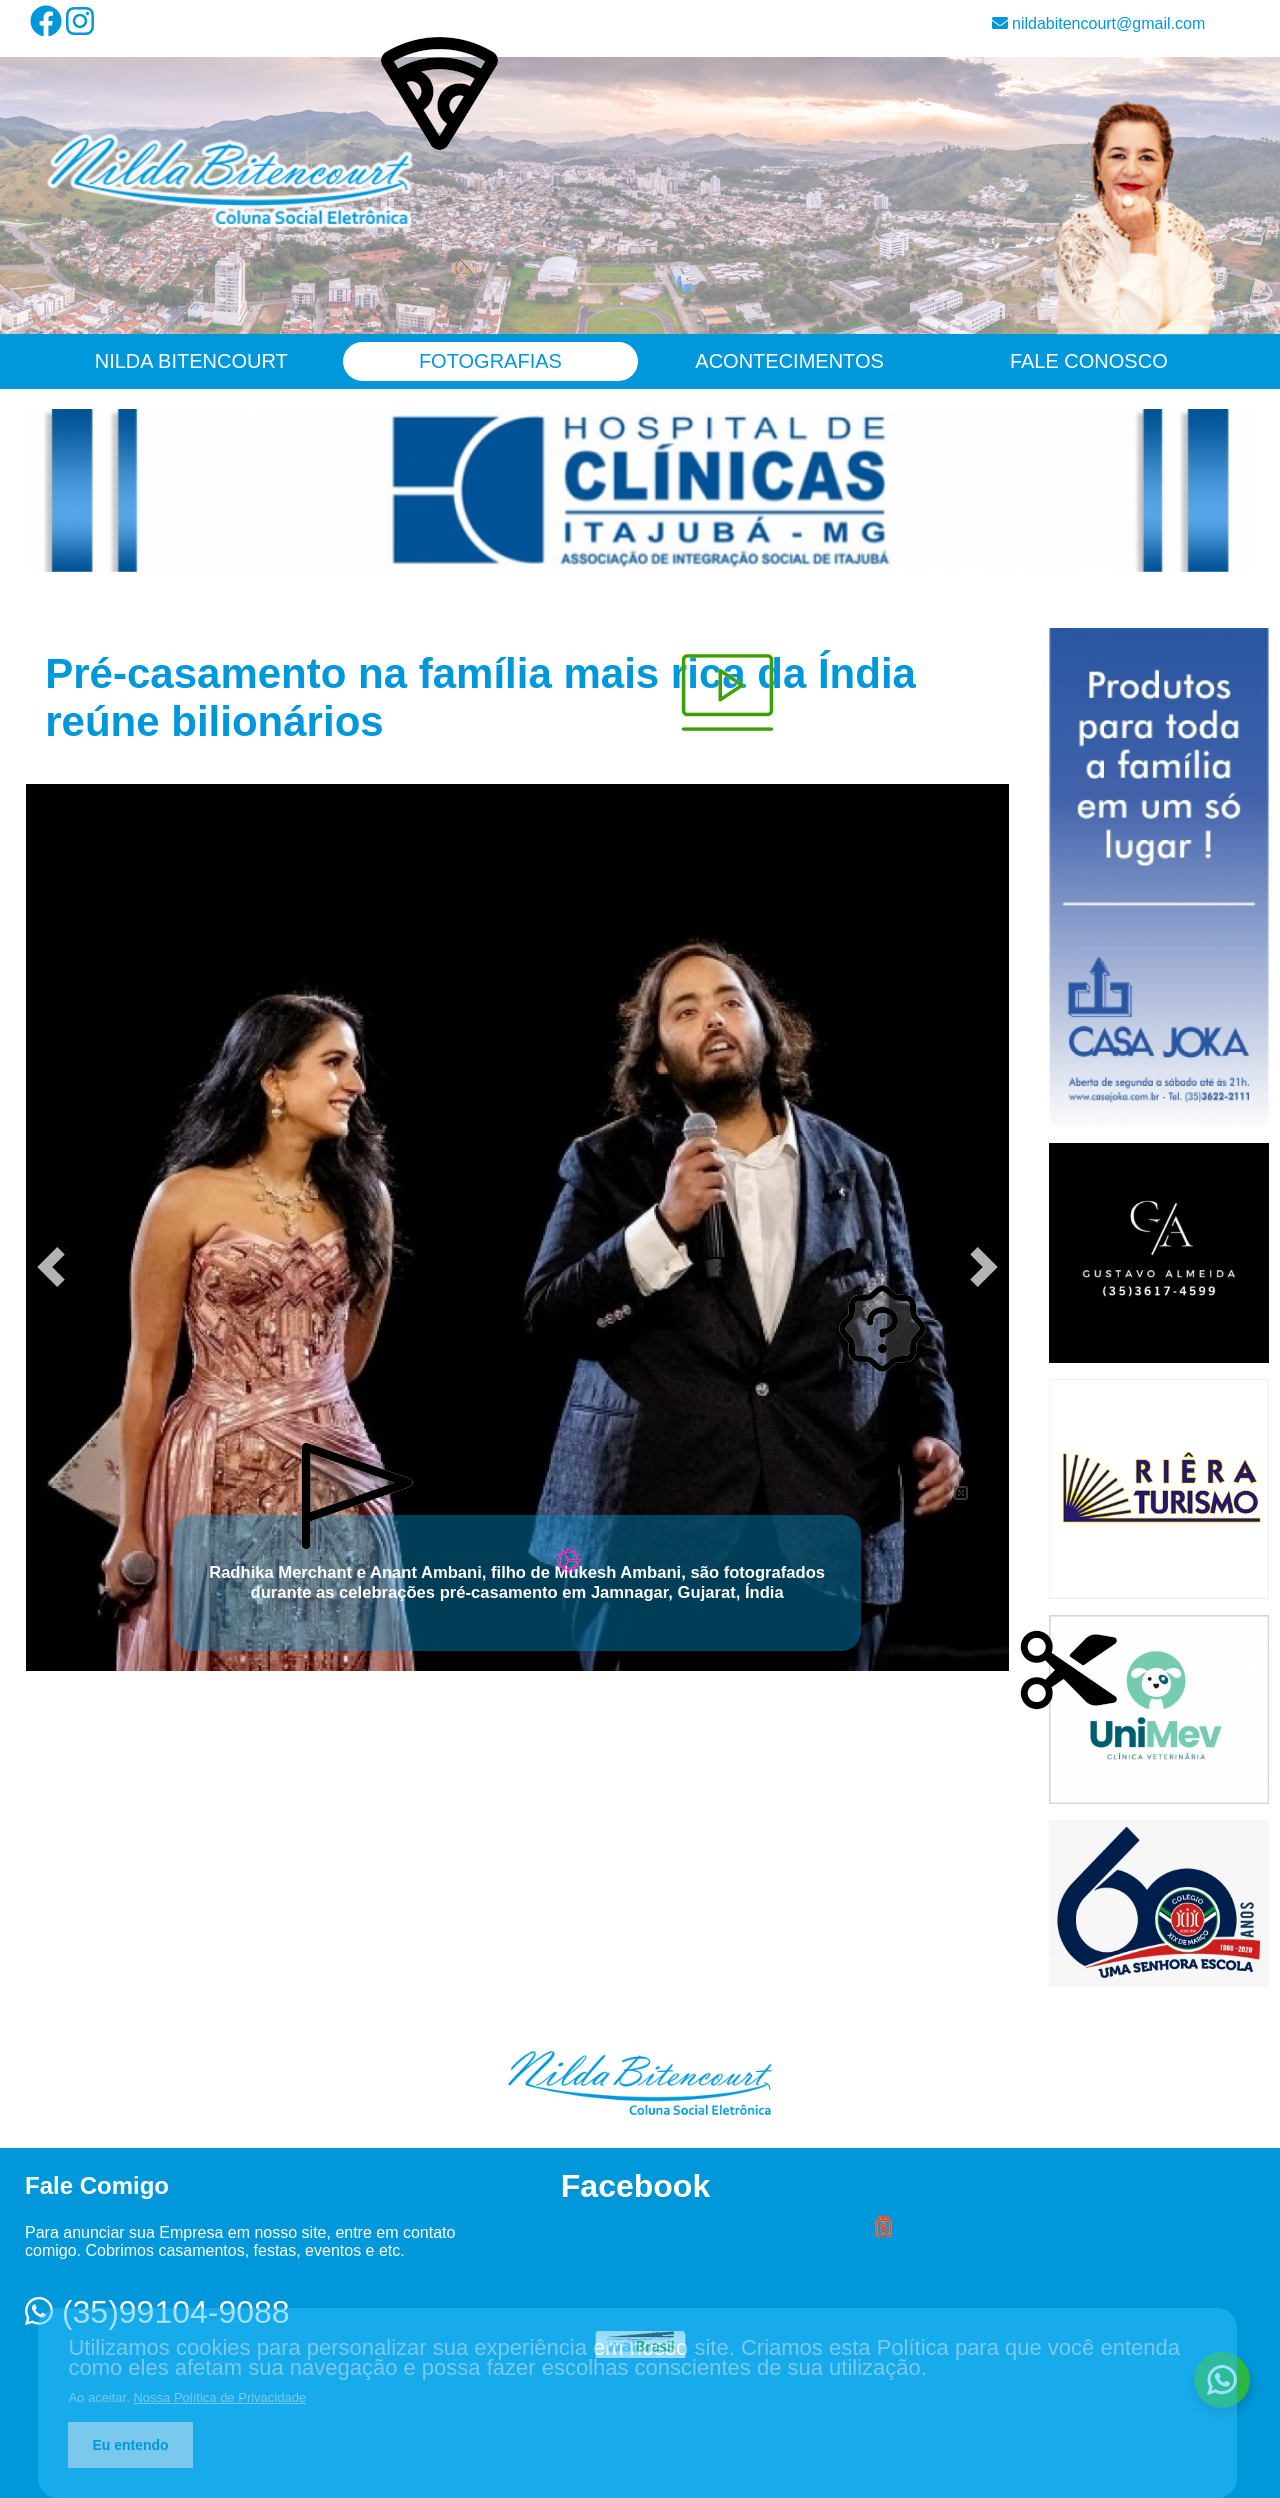 The width and height of the screenshot is (1280, 2498). I want to click on access settings or preferences, so click(568, 1560).